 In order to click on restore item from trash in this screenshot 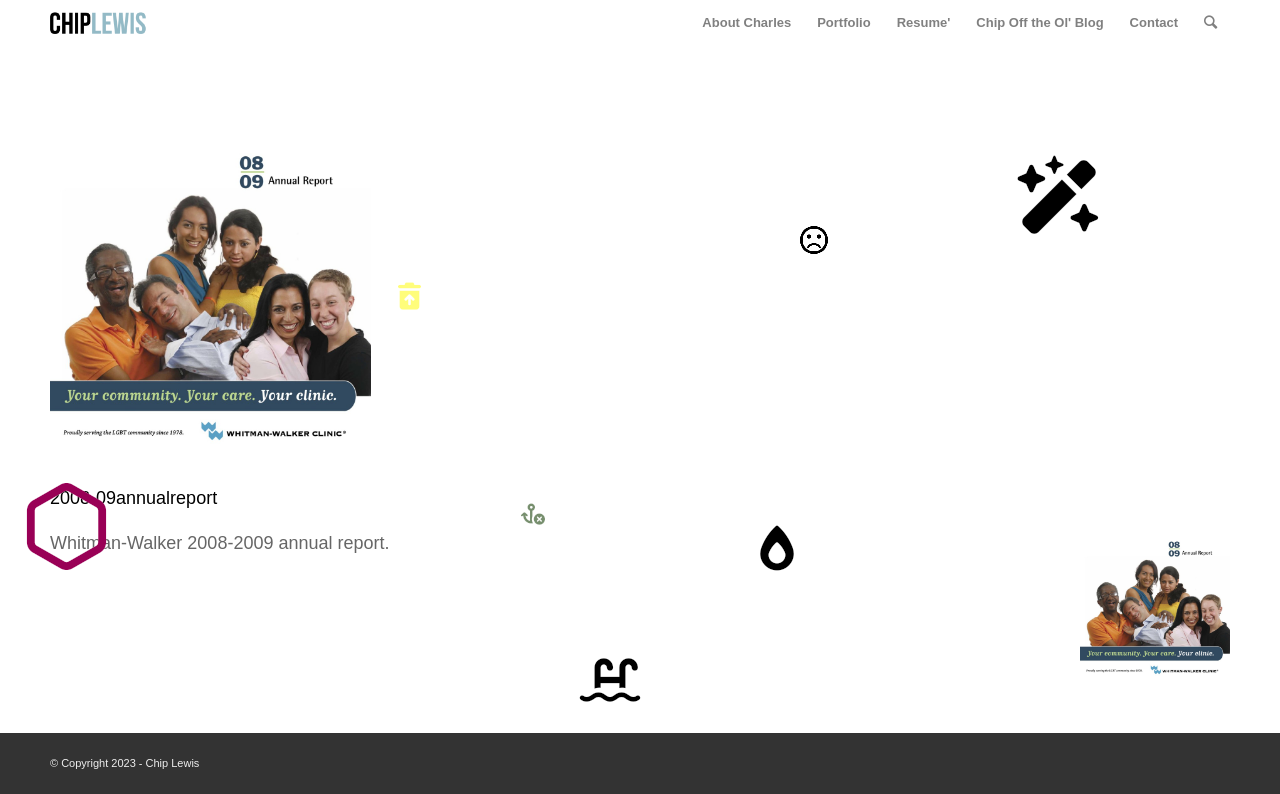, I will do `click(409, 296)`.